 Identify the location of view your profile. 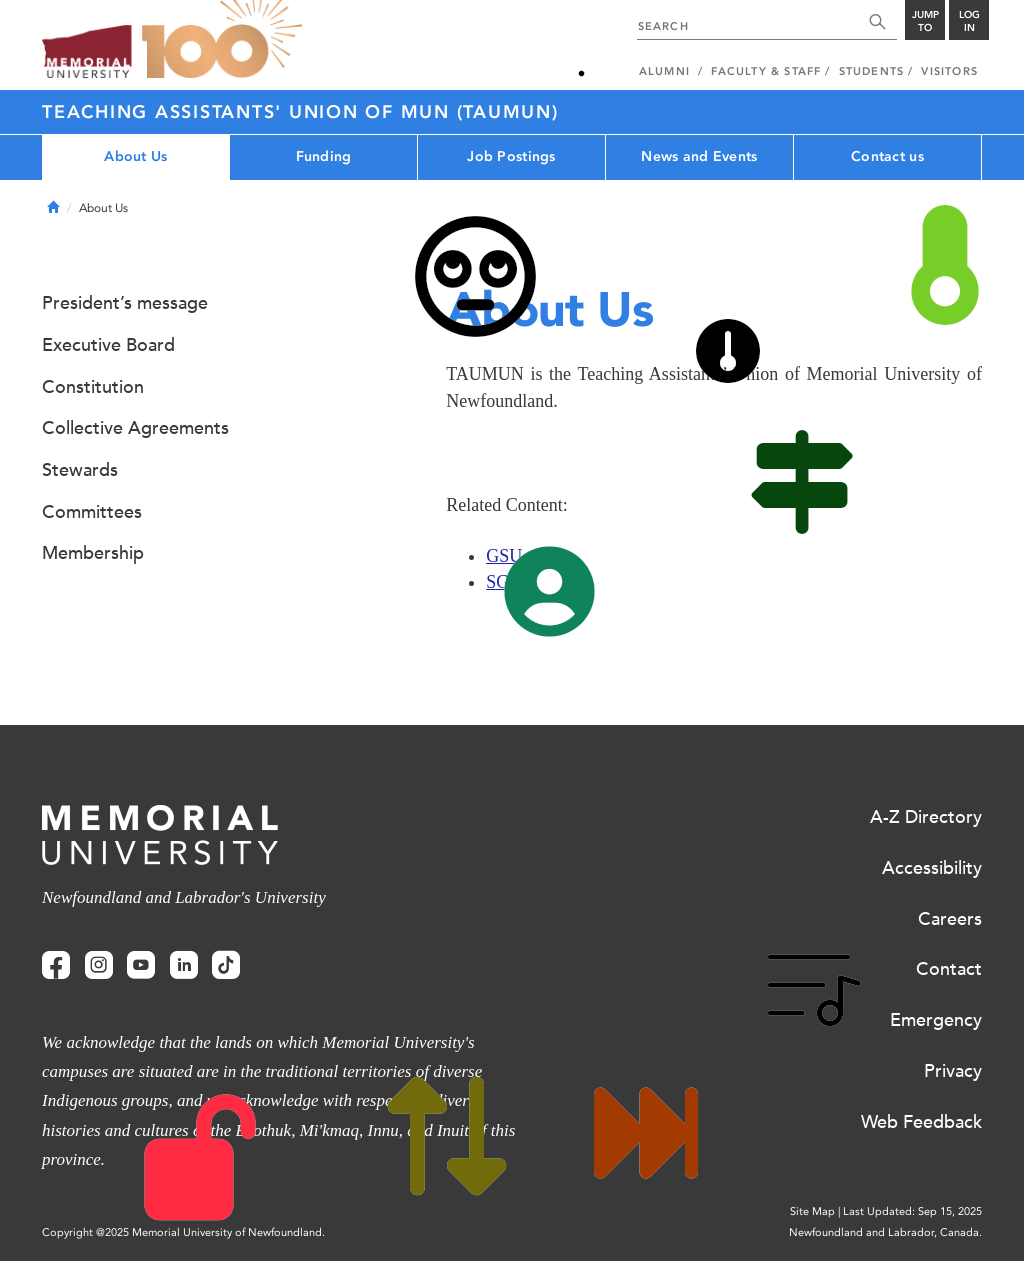
(549, 591).